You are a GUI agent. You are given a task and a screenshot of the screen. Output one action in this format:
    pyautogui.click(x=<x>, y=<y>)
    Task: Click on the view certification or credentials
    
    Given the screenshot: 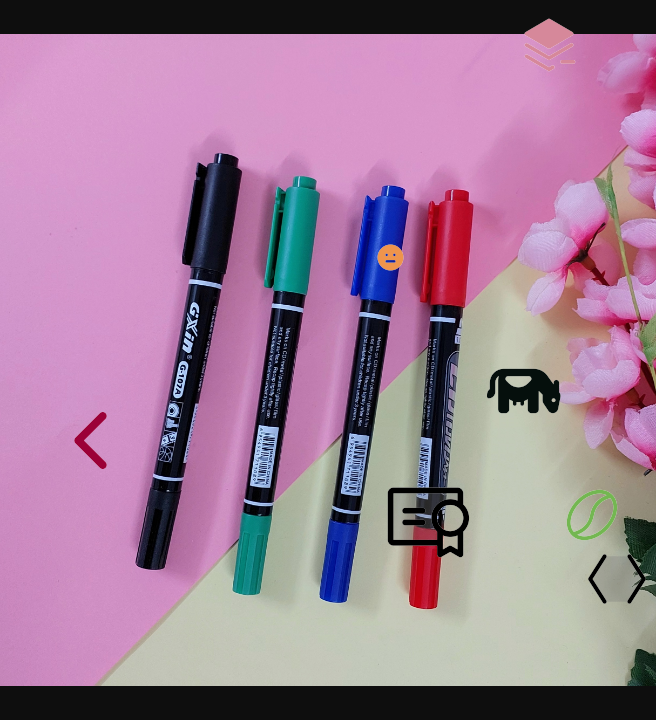 What is the action you would take?
    pyautogui.click(x=425, y=519)
    